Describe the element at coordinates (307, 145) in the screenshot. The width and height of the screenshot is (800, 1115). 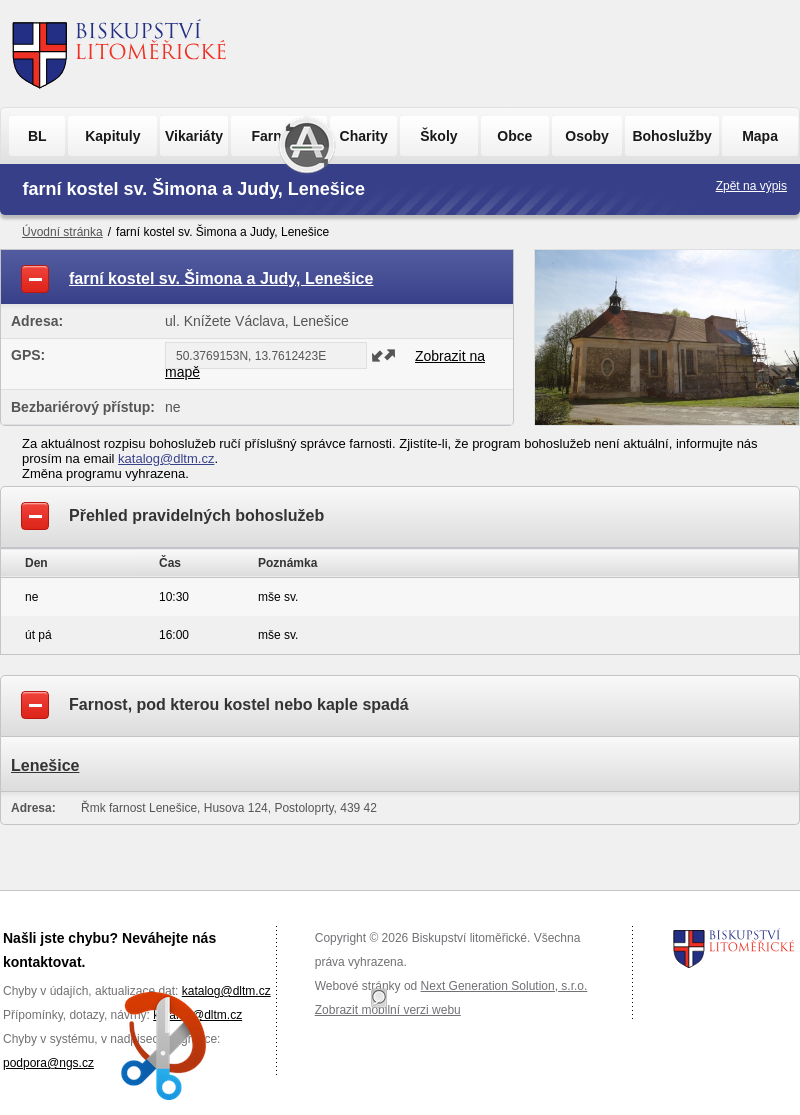
I see `open the software updater application` at that location.